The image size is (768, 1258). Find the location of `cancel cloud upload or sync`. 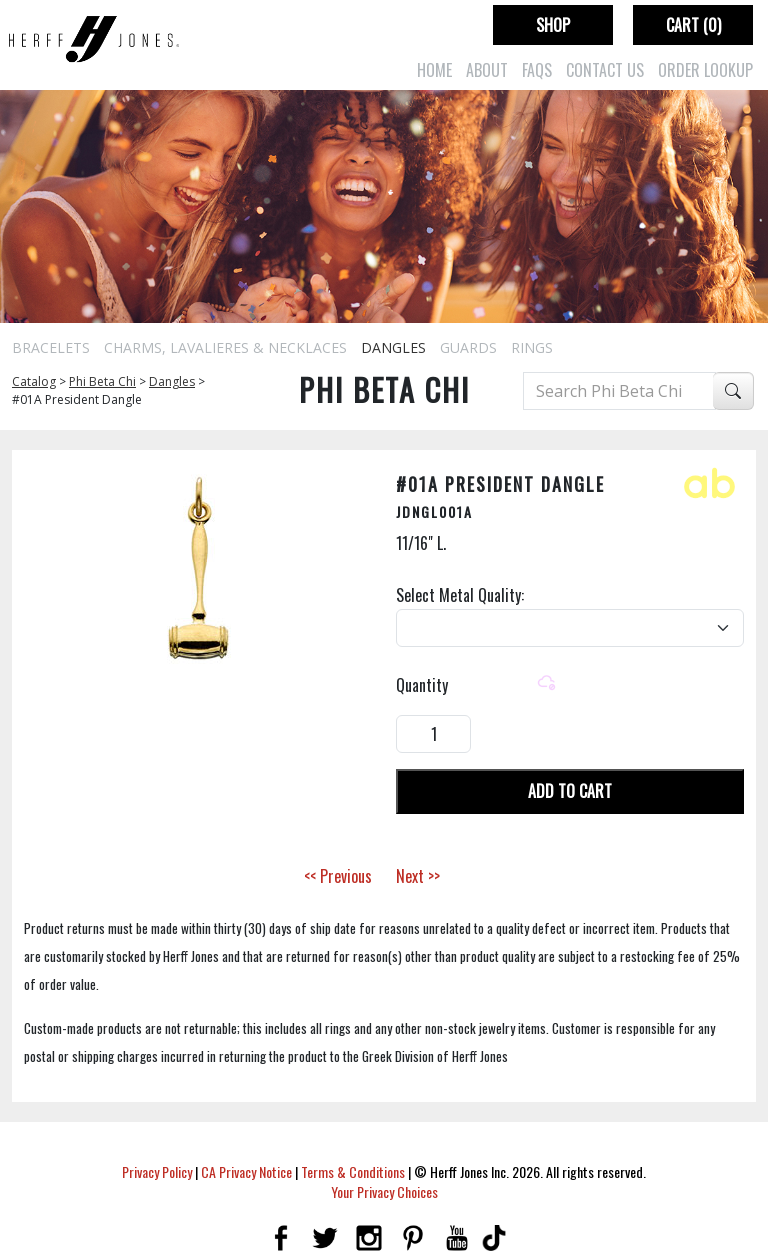

cancel cloud upload or sync is located at coordinates (546, 681).